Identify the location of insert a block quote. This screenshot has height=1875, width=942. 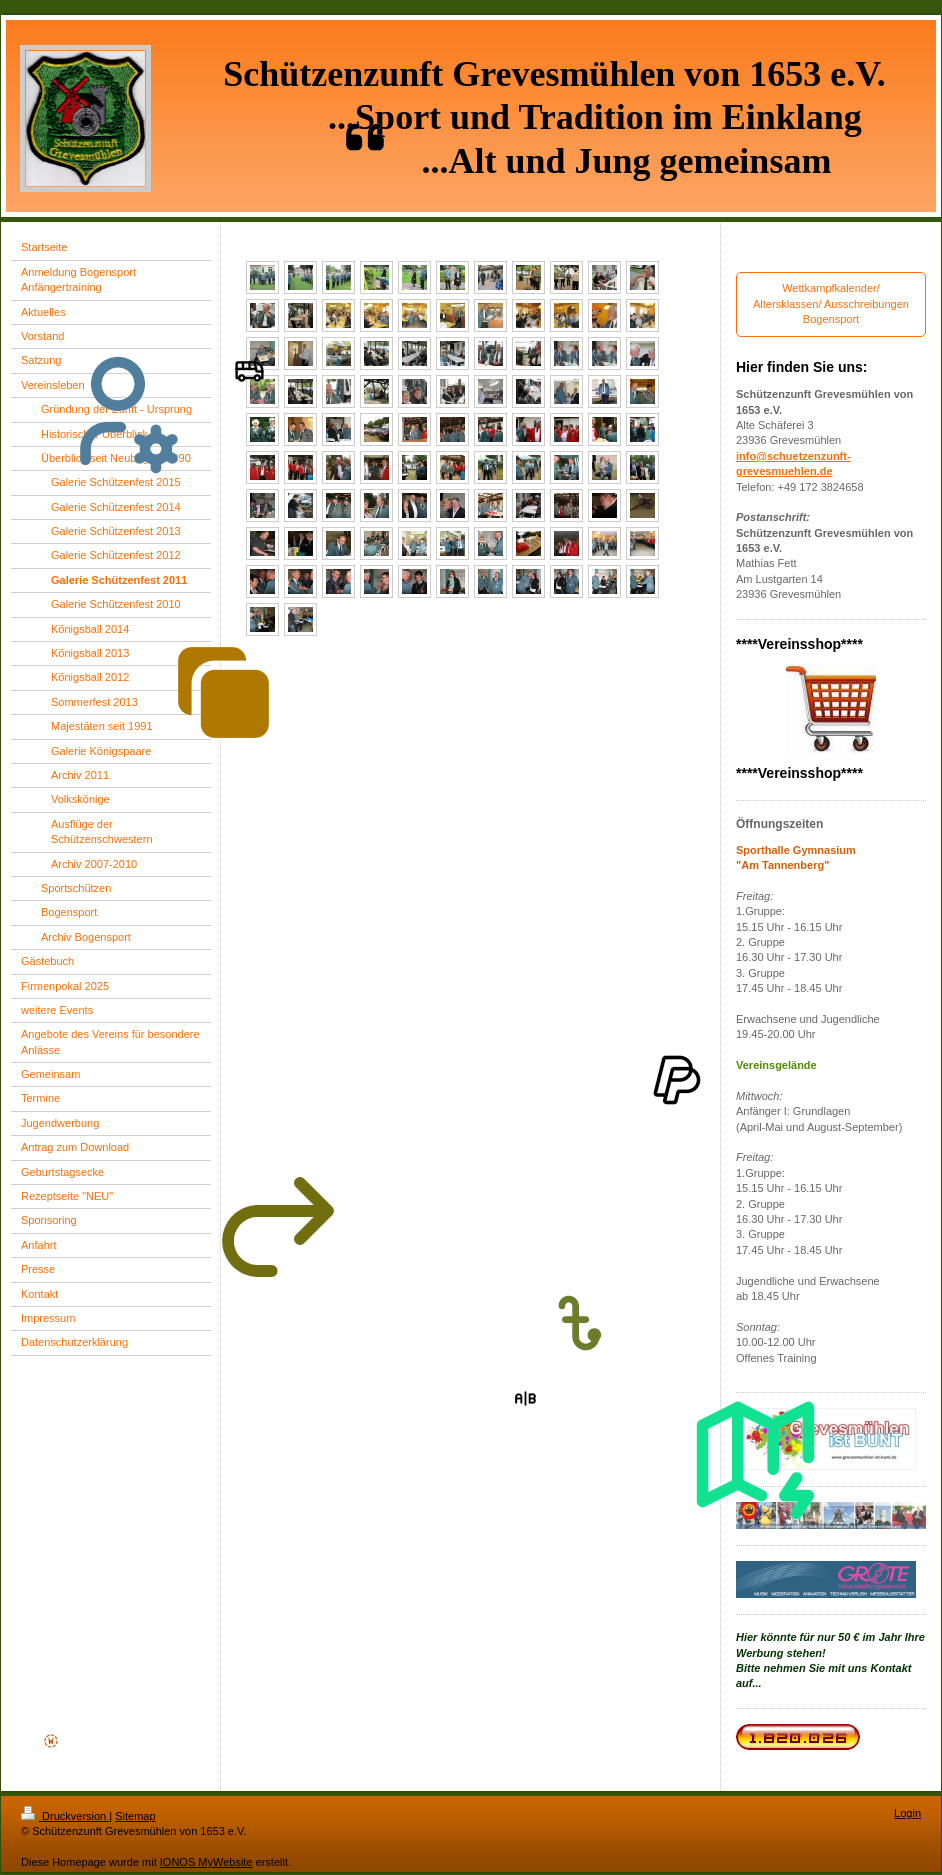
(365, 137).